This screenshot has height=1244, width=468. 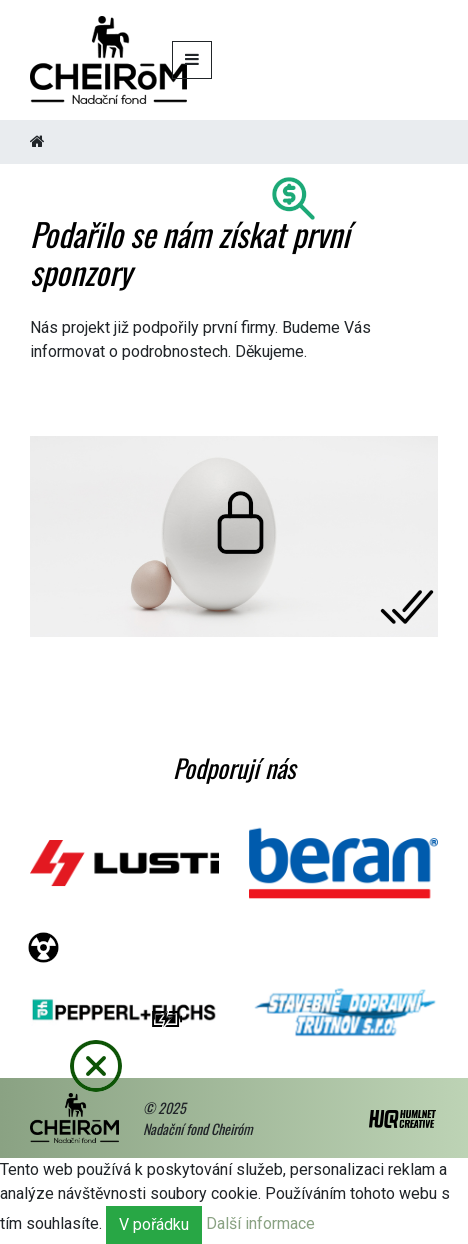 I want to click on indicates a locked or secured item, so click(x=240, y=522).